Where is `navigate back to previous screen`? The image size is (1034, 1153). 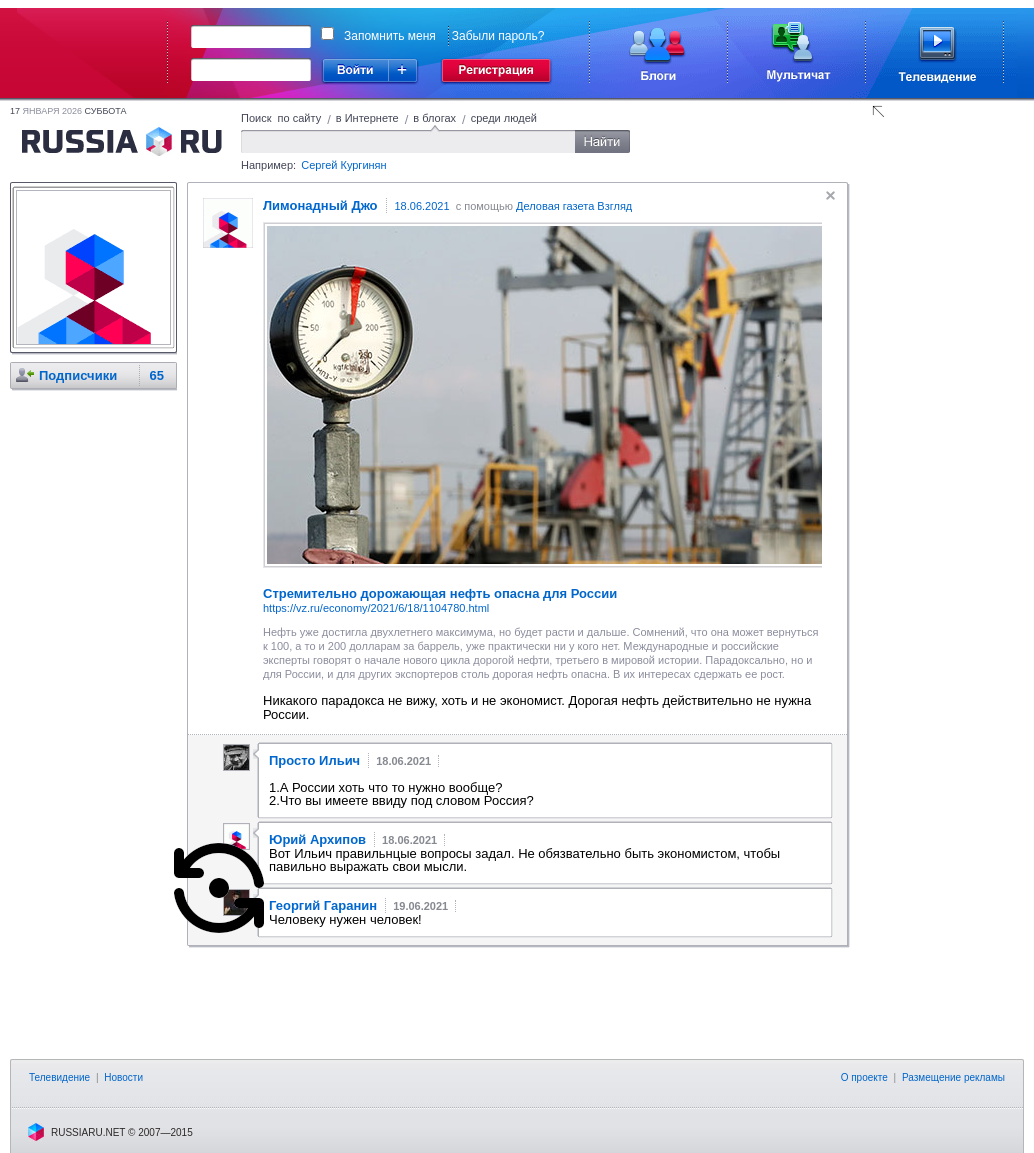
navigate back to previous screen is located at coordinates (878, 111).